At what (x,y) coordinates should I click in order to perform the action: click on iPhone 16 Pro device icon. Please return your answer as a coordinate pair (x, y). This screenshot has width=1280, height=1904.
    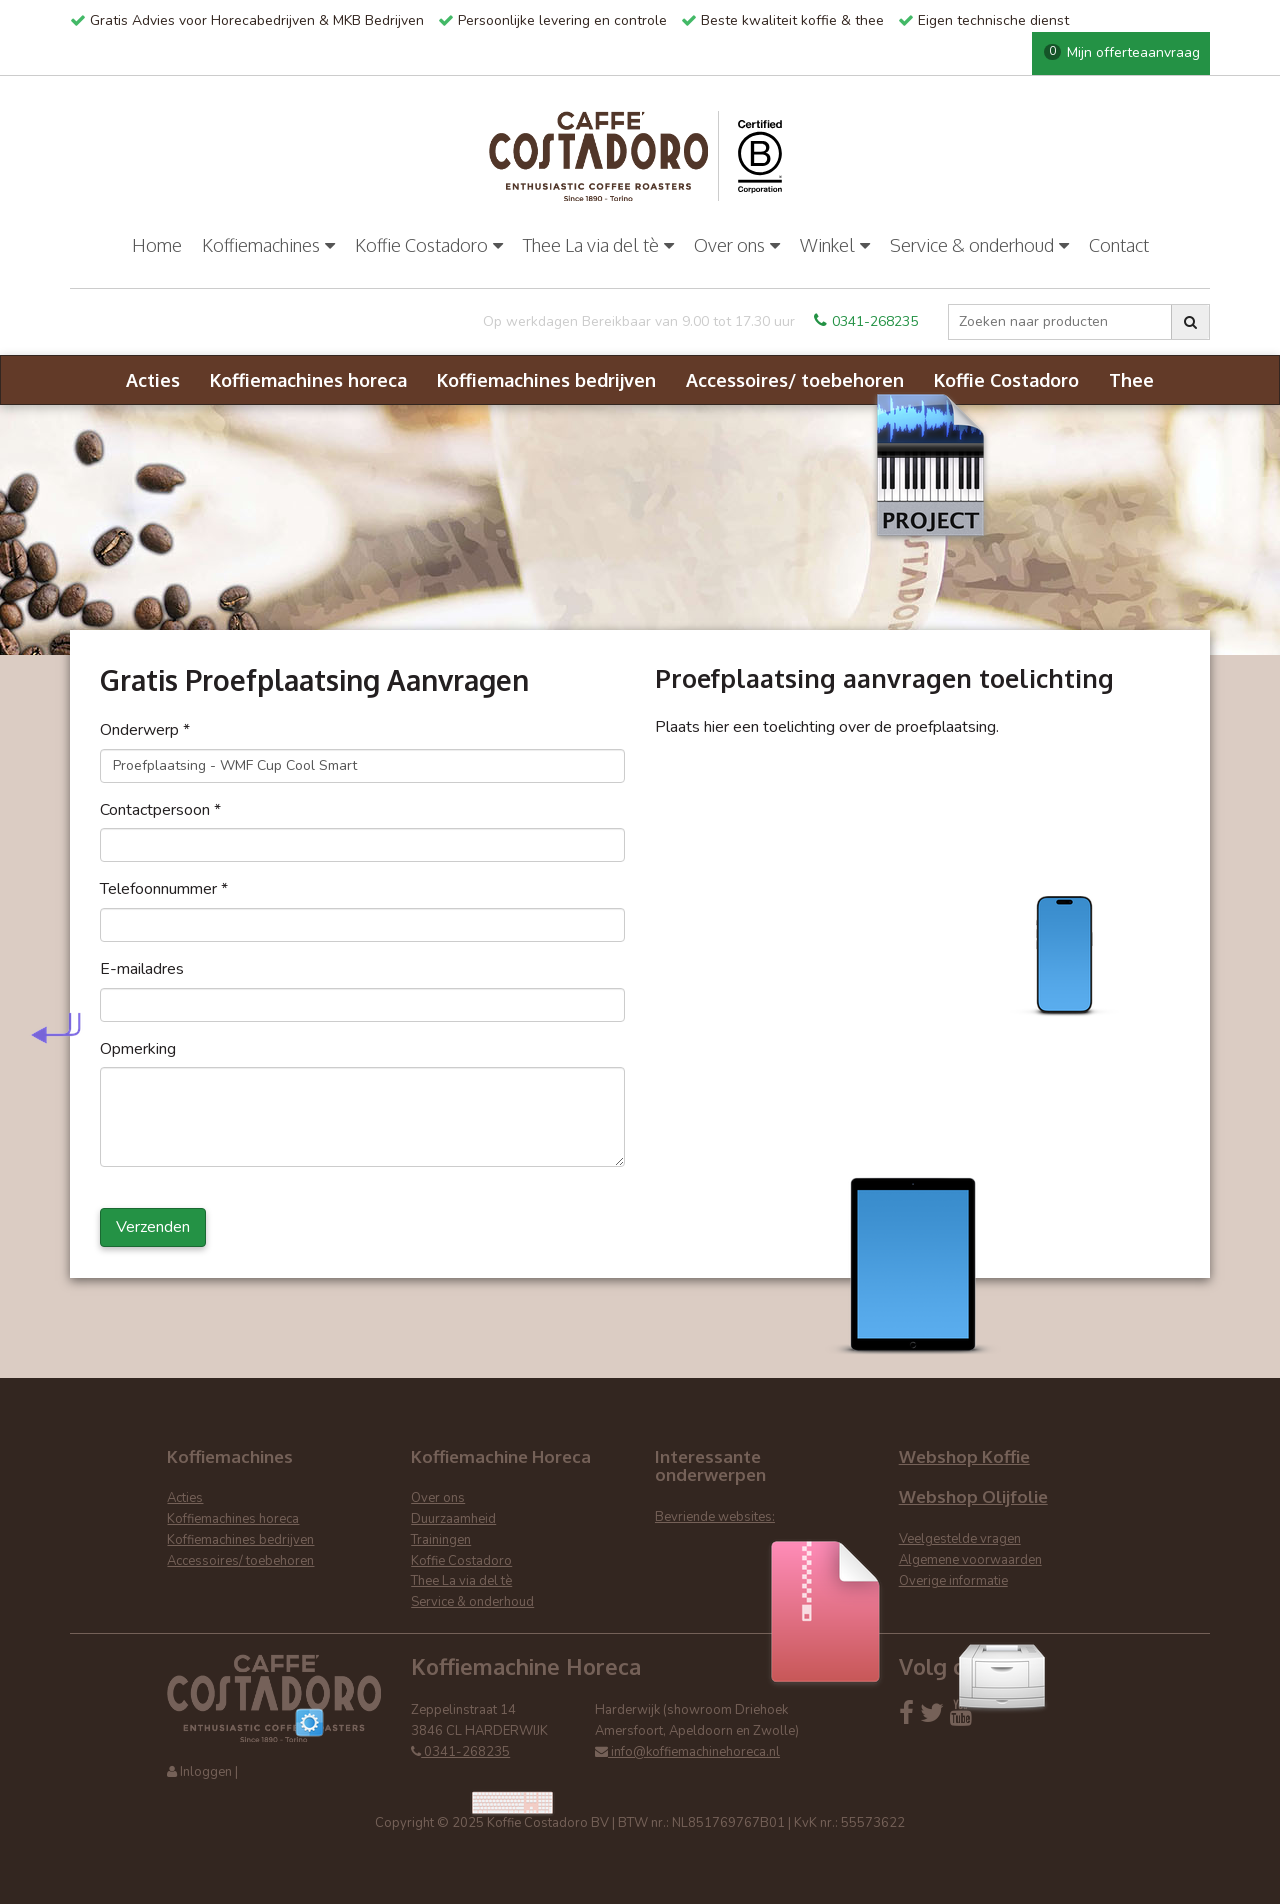
    Looking at the image, I should click on (1064, 956).